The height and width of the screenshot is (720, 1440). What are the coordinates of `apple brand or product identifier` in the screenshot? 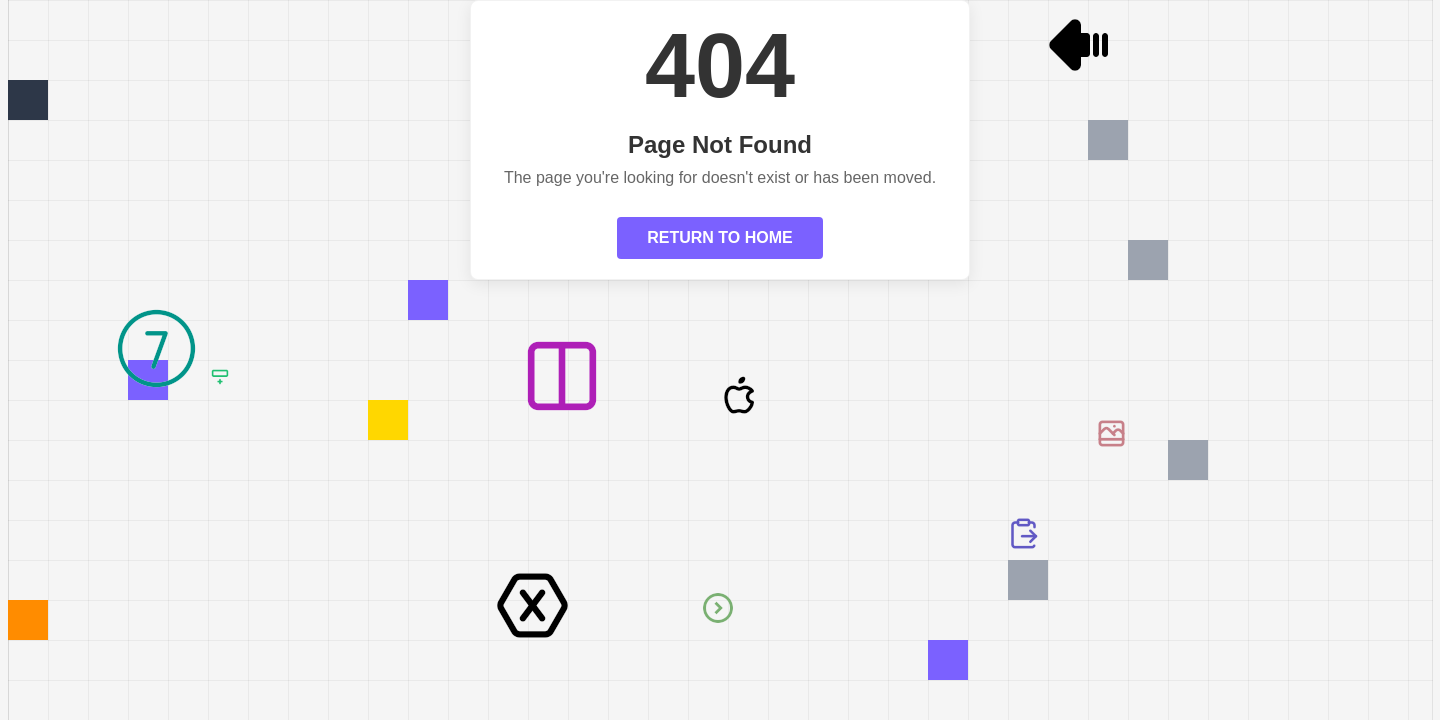 It's located at (740, 396).